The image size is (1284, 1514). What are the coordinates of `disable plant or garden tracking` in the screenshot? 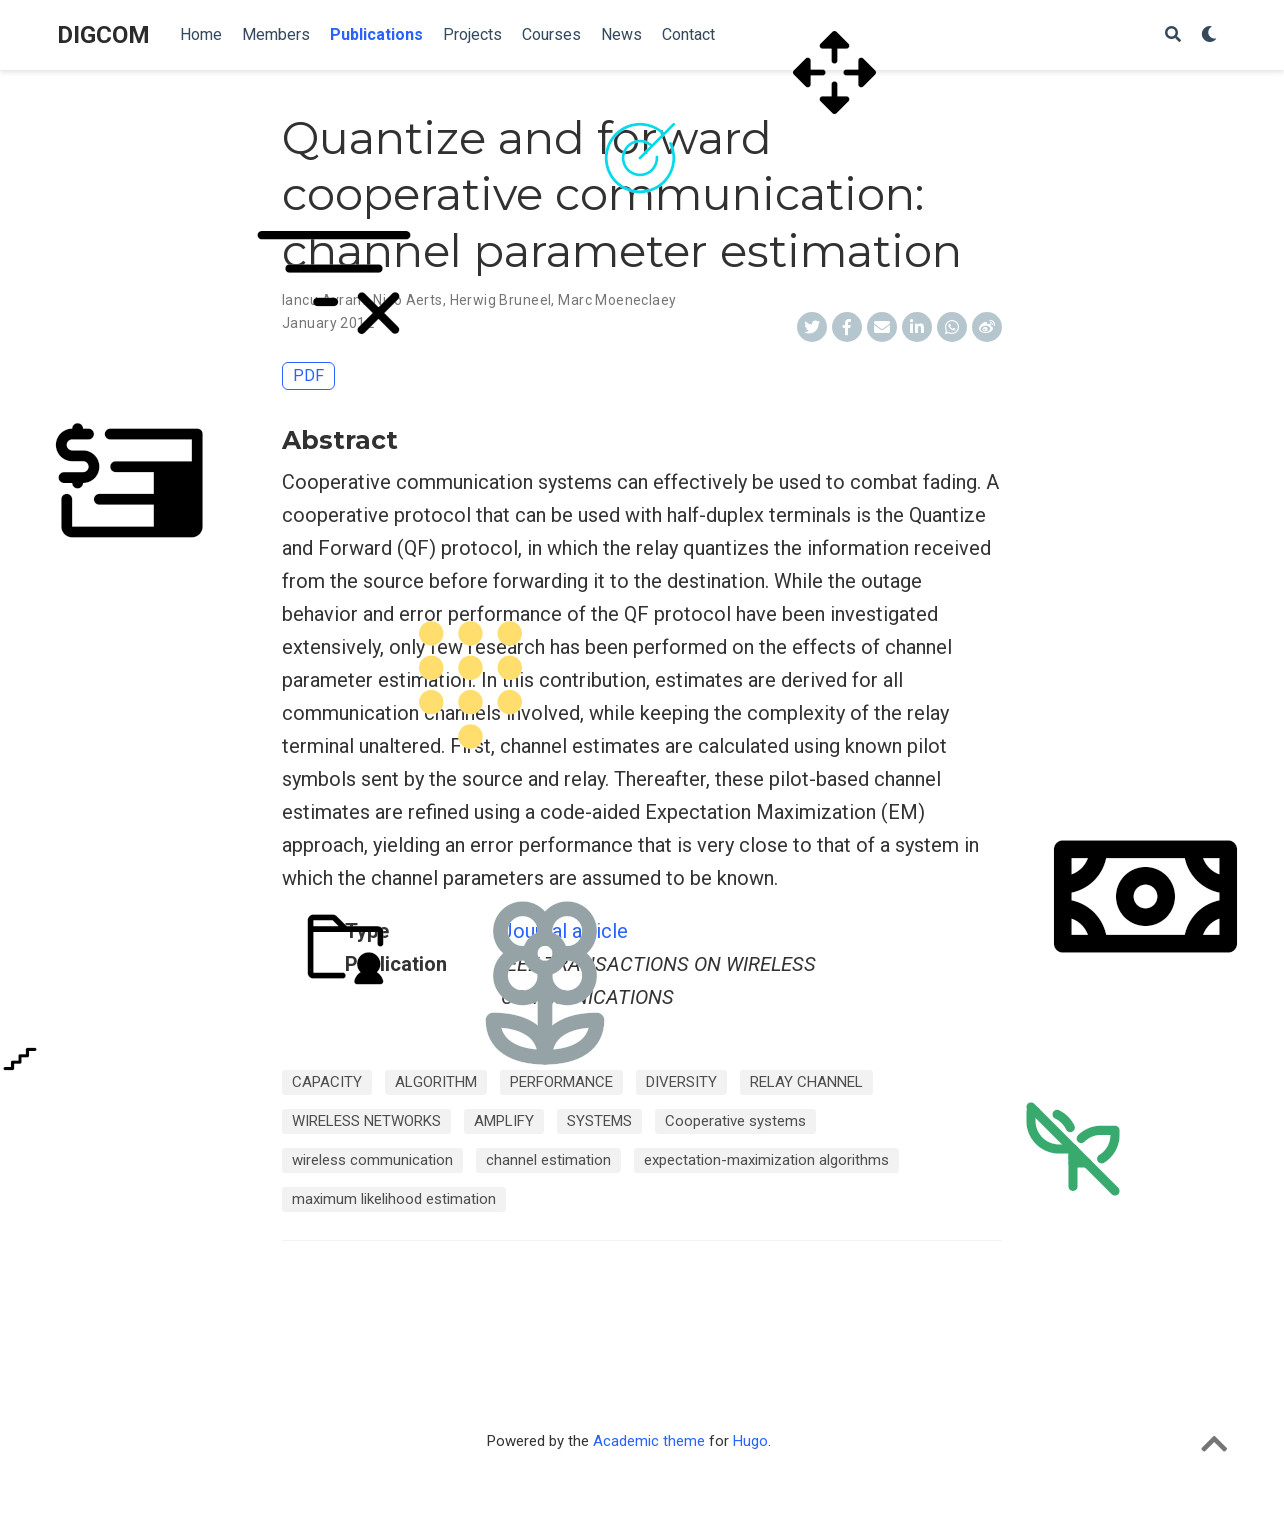 It's located at (1073, 1149).